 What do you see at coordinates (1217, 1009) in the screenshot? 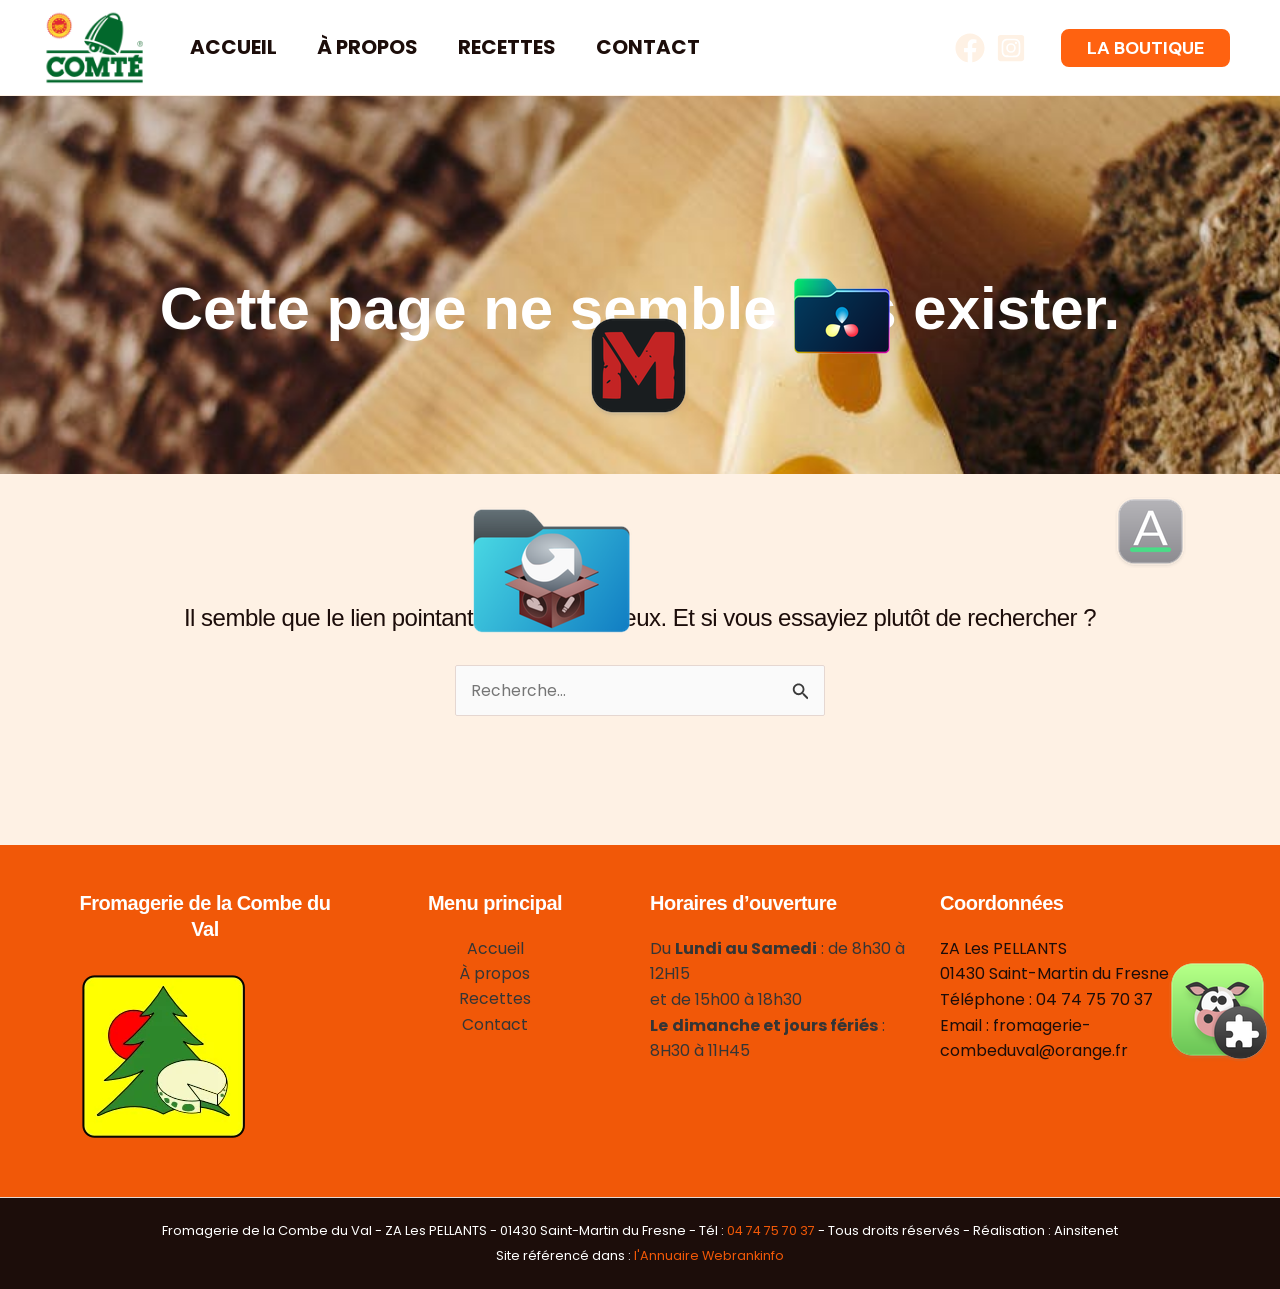
I see `open calf audio plugin suite` at bounding box center [1217, 1009].